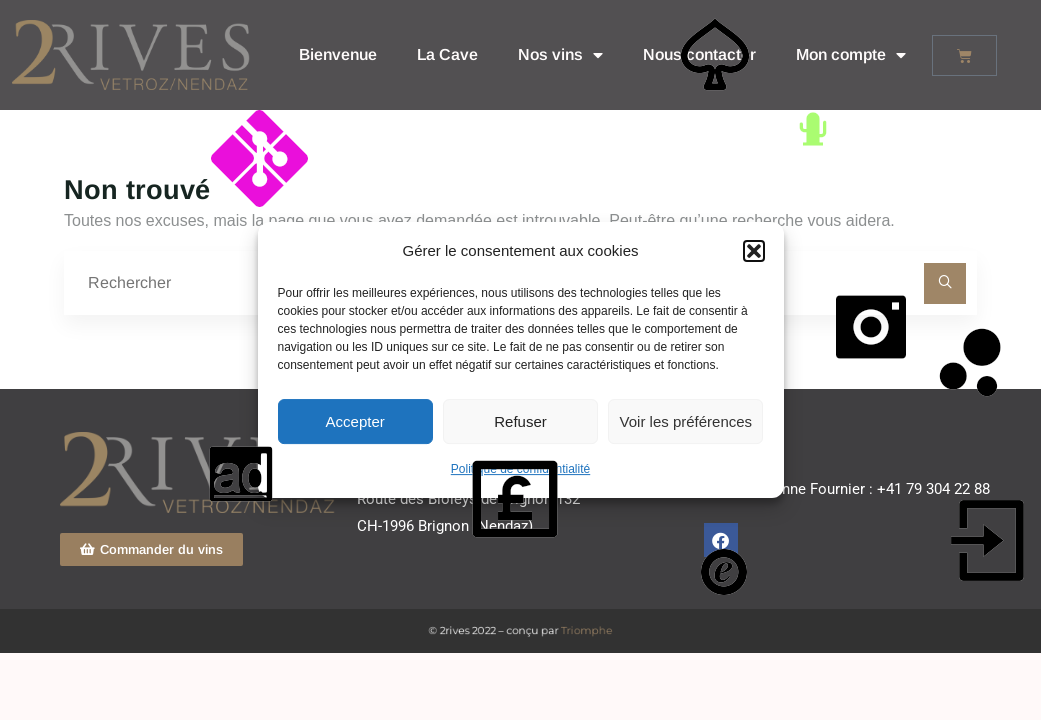  Describe the element at coordinates (715, 56) in the screenshot. I see `spade suit symbol for card games` at that location.